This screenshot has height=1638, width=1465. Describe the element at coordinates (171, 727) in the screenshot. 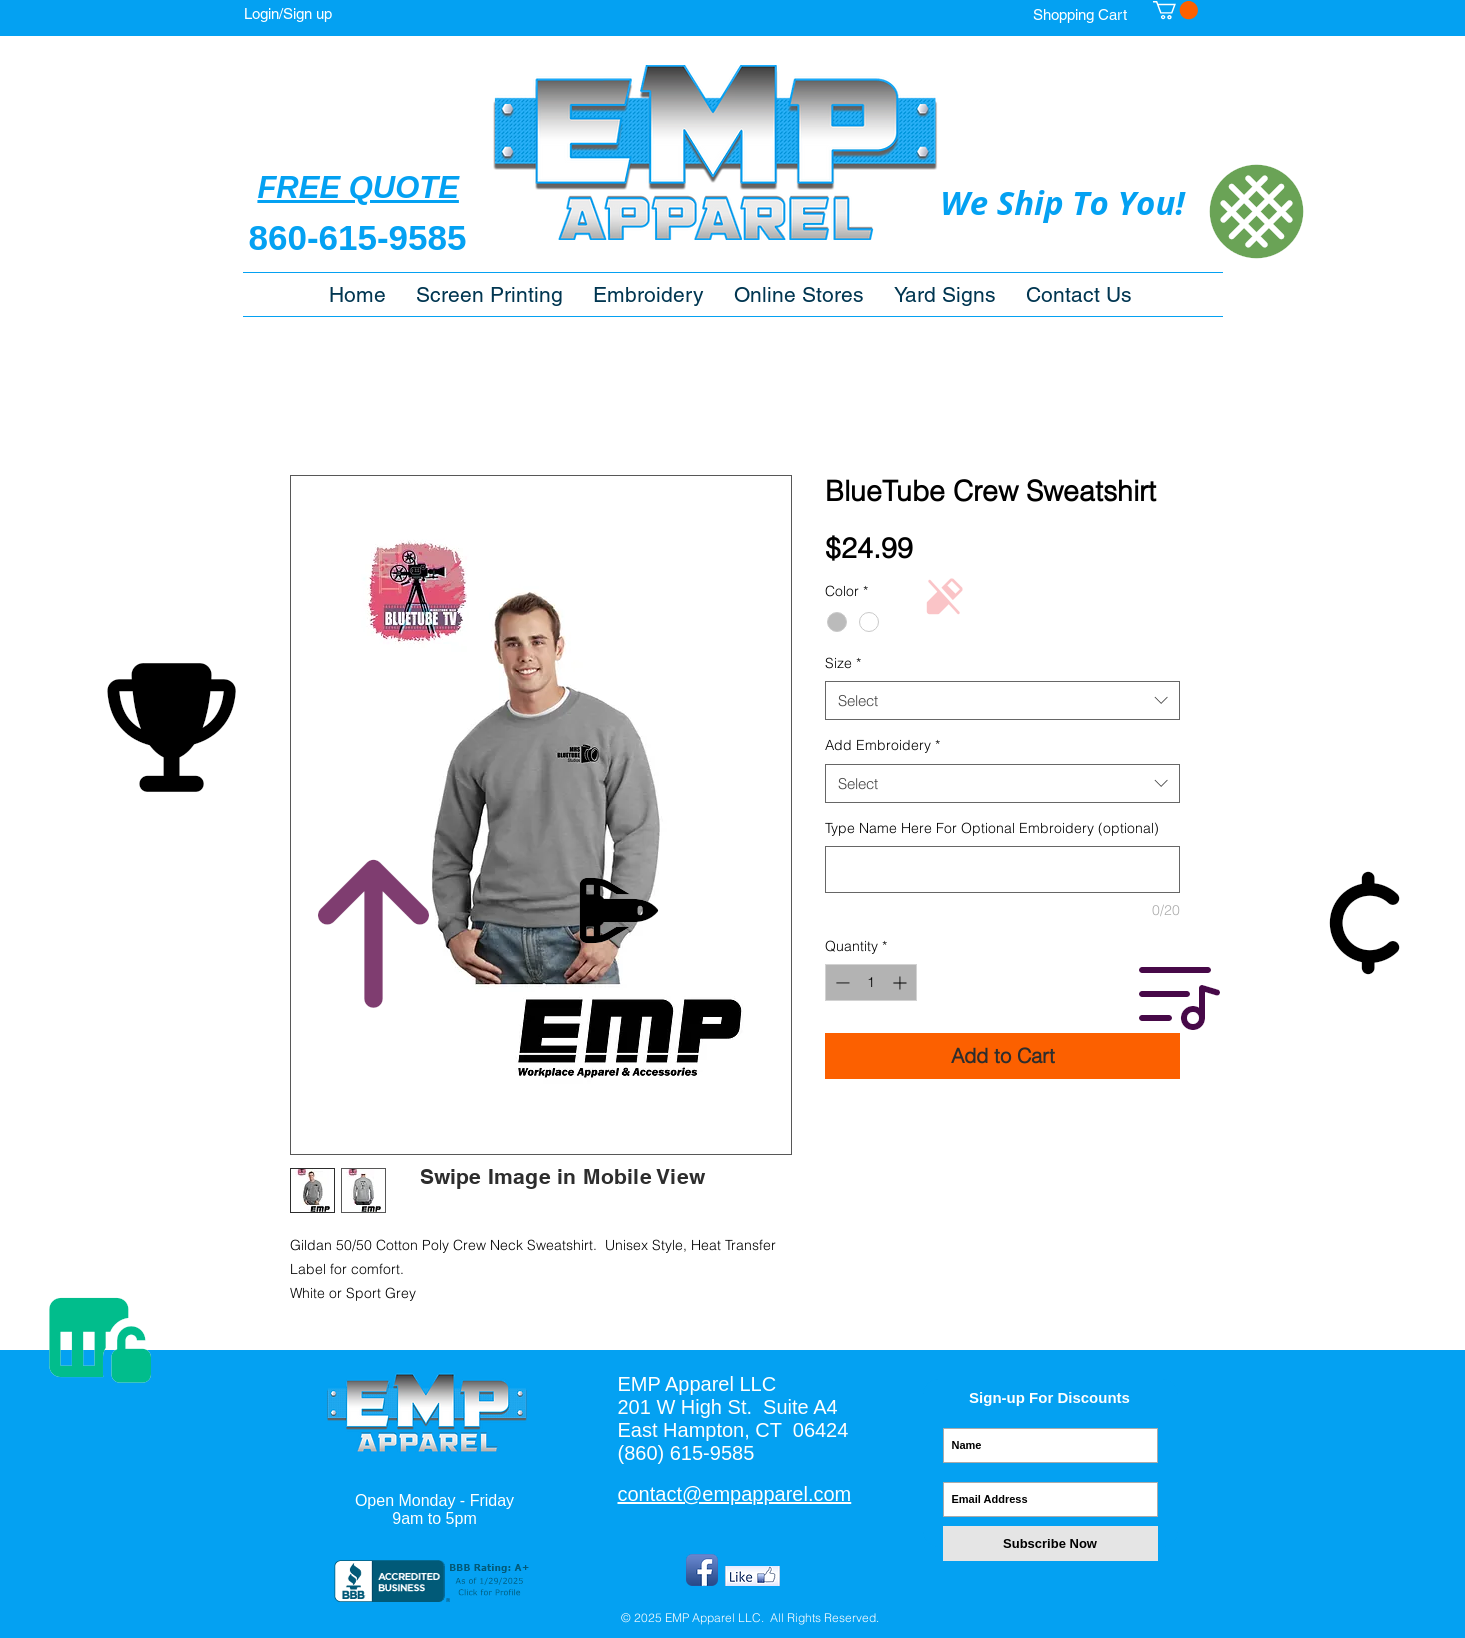

I see `view achievements or awards` at that location.